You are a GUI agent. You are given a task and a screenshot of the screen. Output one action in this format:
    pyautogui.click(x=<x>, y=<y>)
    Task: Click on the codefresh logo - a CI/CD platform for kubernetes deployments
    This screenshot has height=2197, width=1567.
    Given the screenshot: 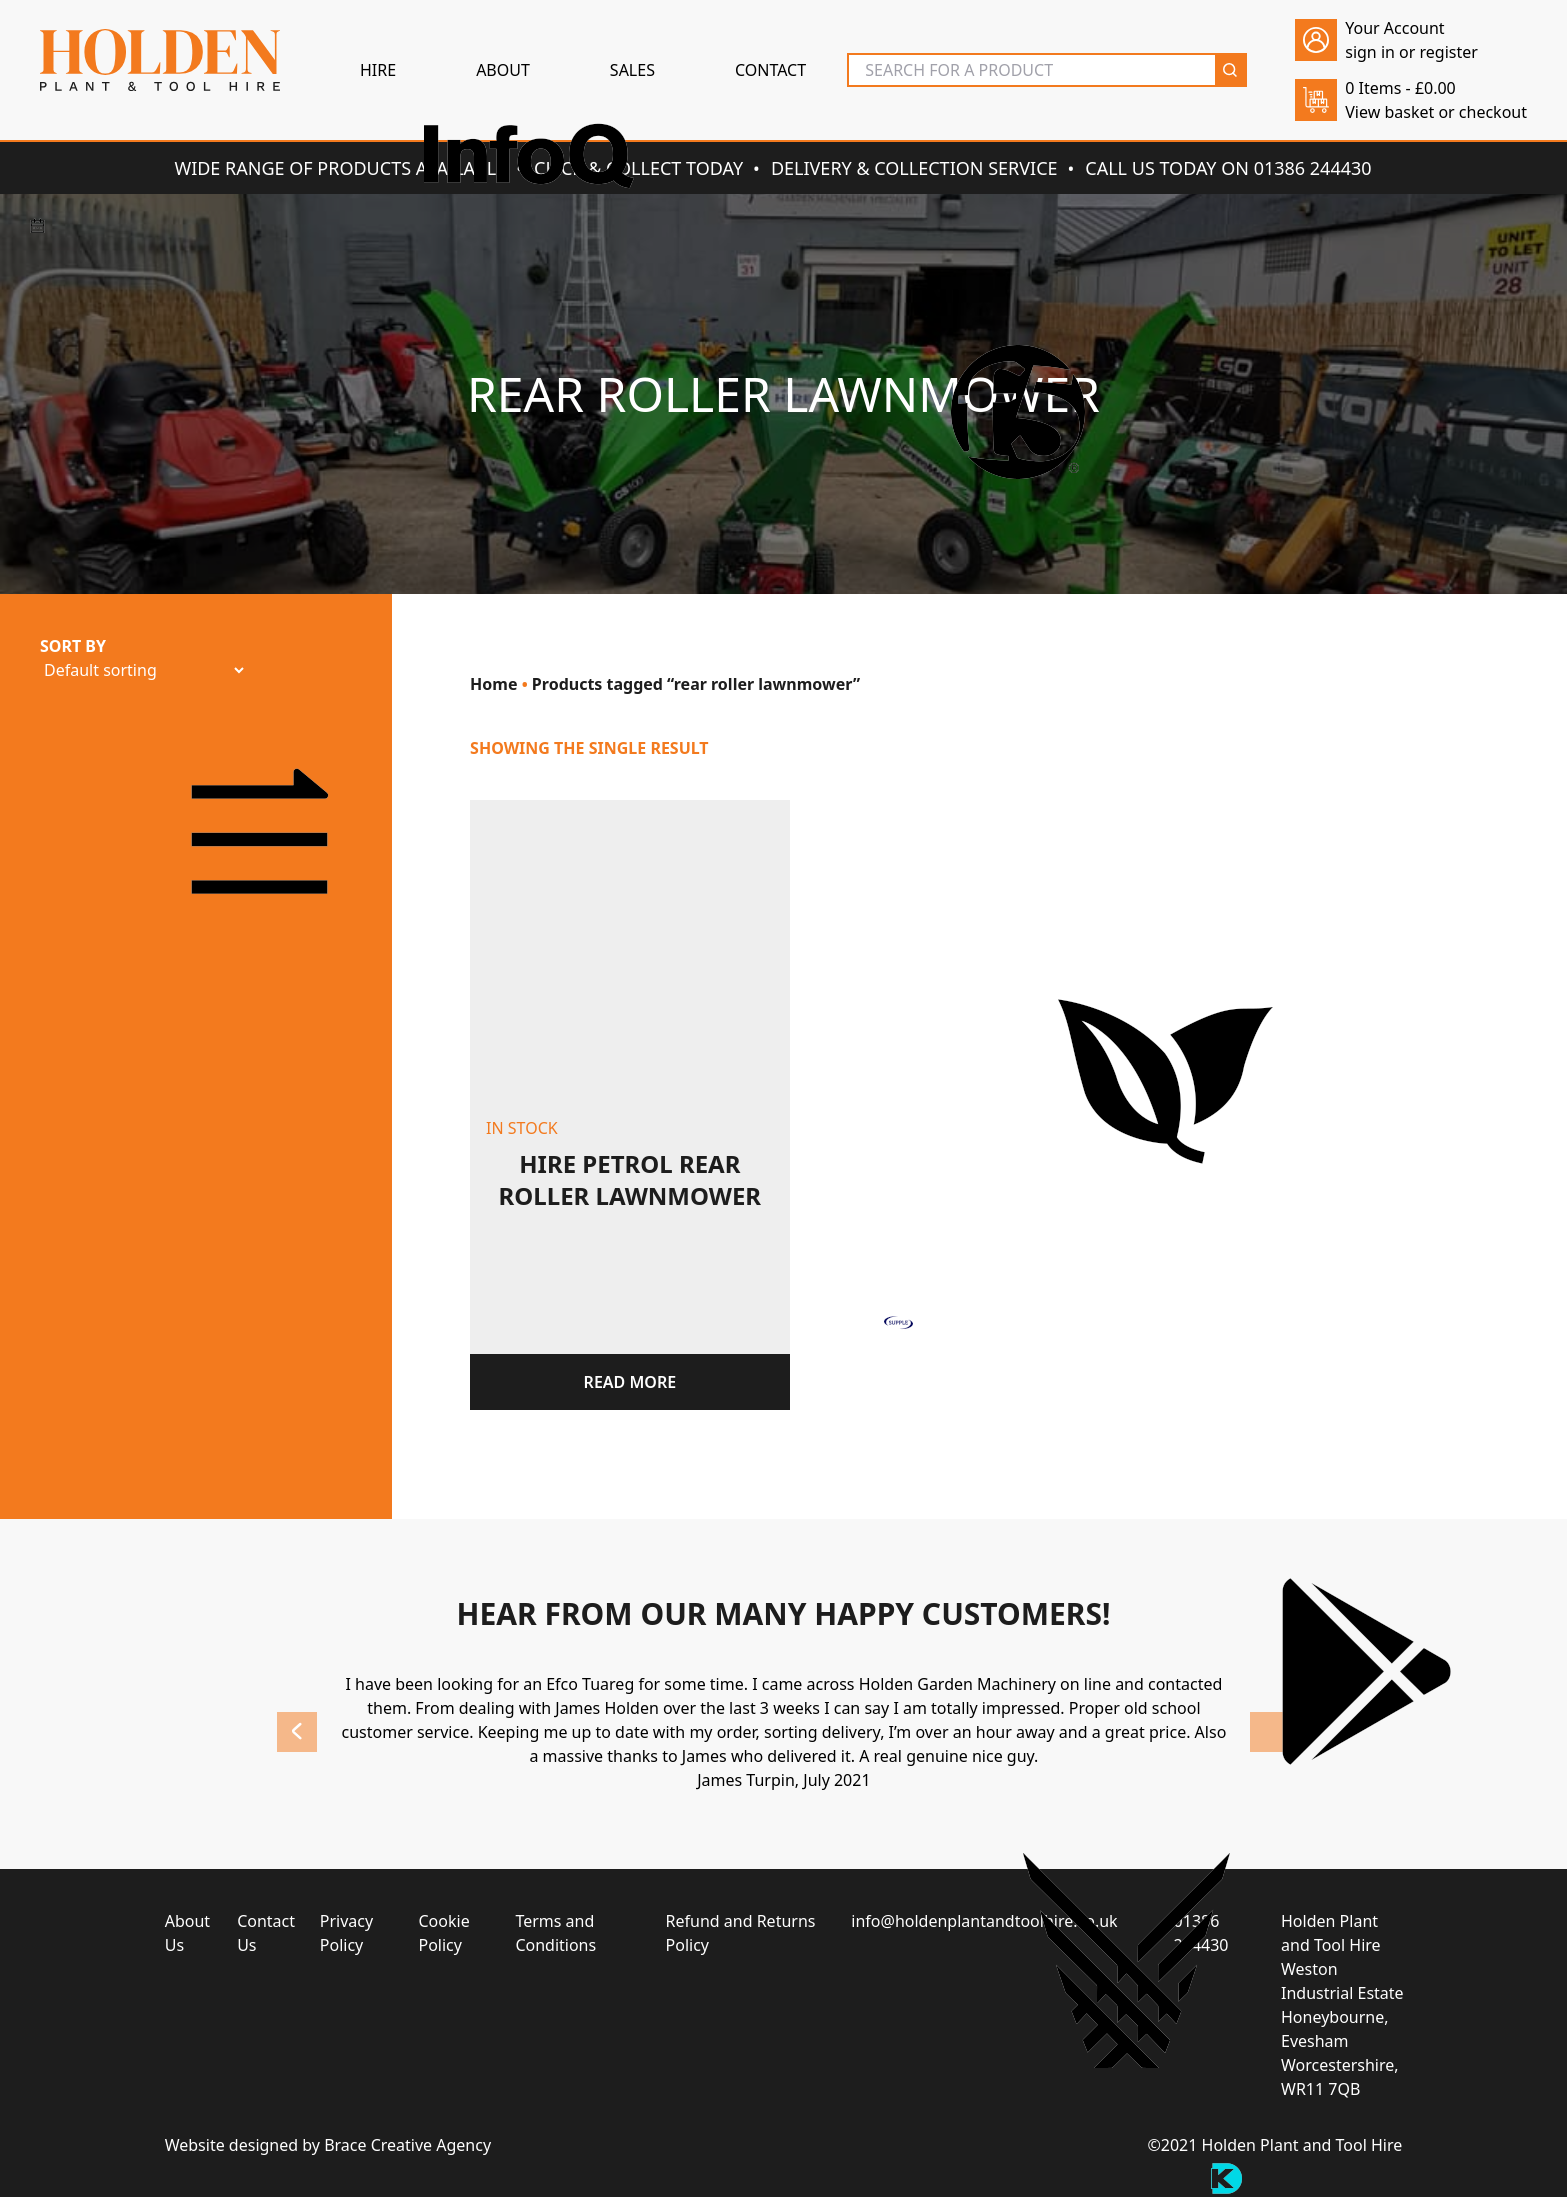 What is the action you would take?
    pyautogui.click(x=1165, y=1081)
    